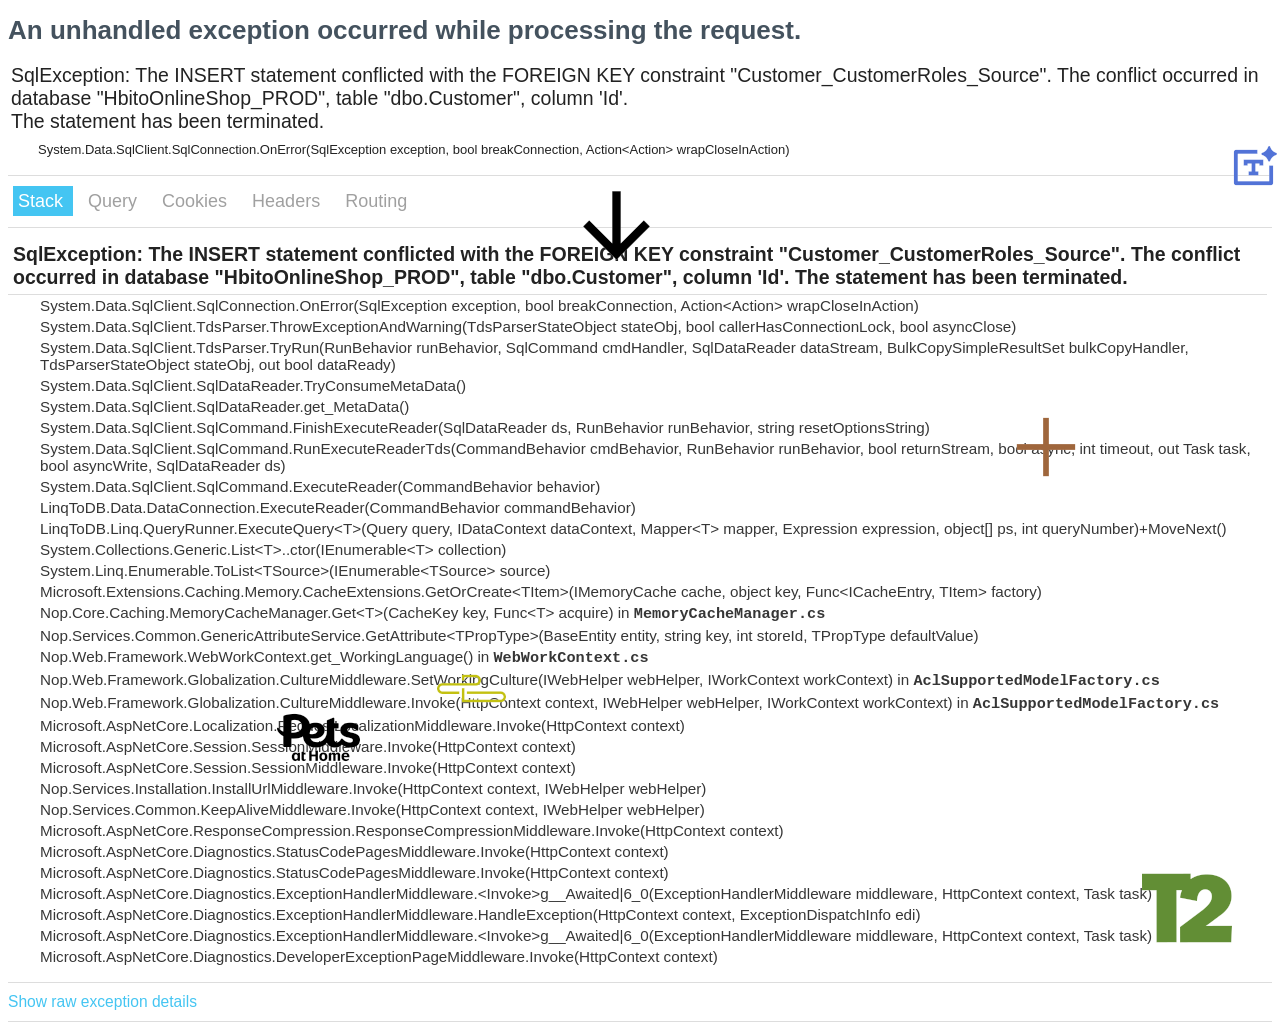  Describe the element at coordinates (1187, 908) in the screenshot. I see `visit take-two interactive software website` at that location.